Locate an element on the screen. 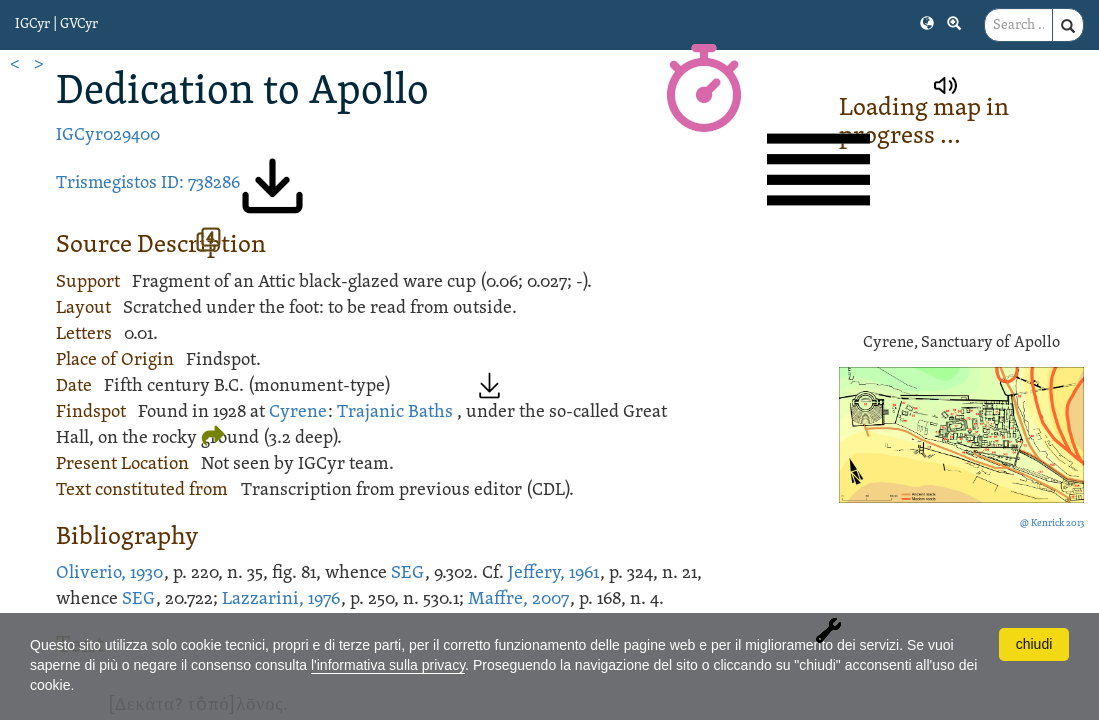 The image size is (1099, 720). download a file or content is located at coordinates (489, 385).